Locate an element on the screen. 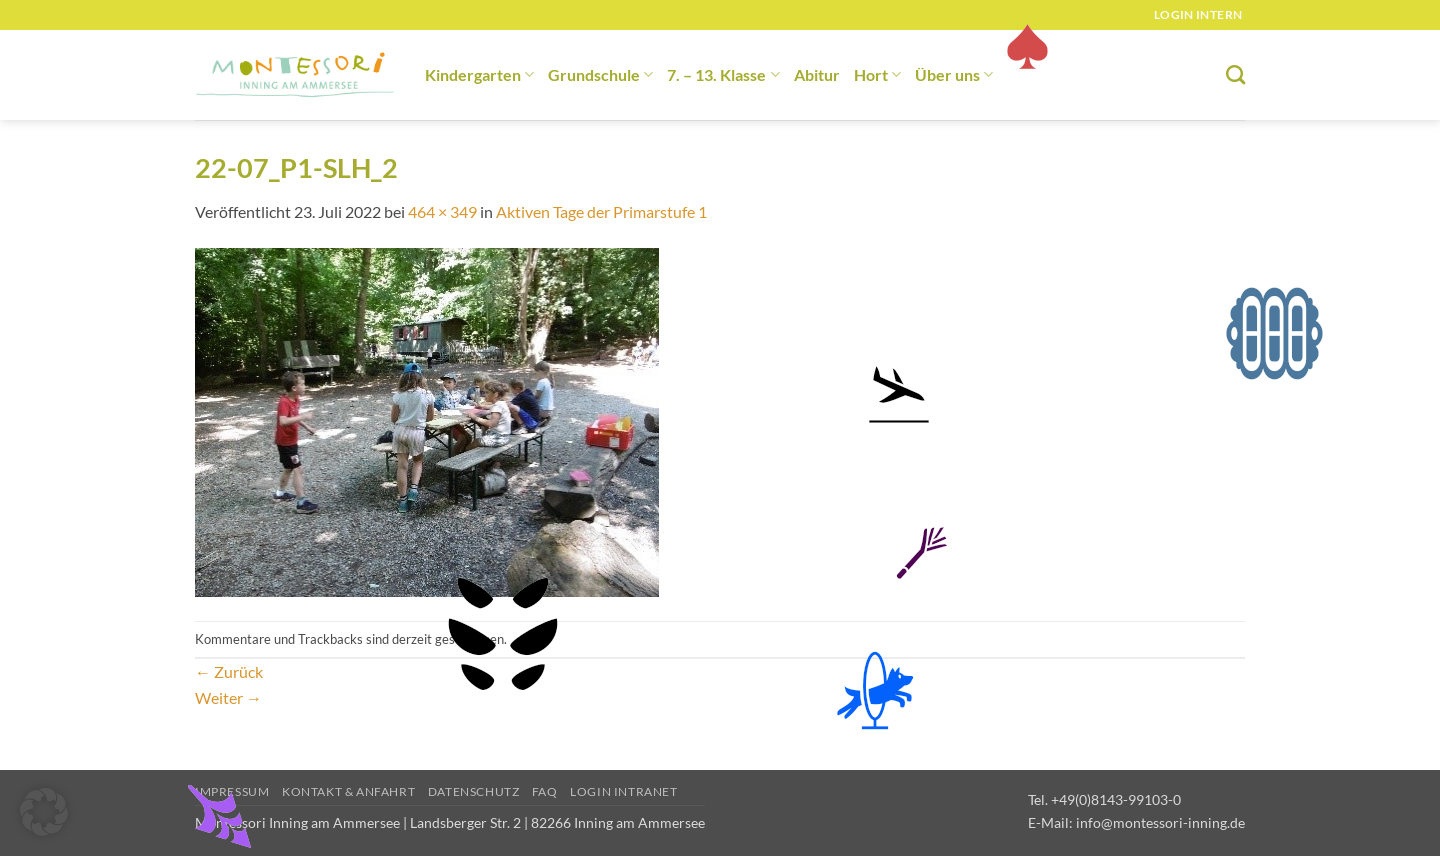 The height and width of the screenshot is (856, 1440). brain or cognitive function indicator is located at coordinates (1274, 333).